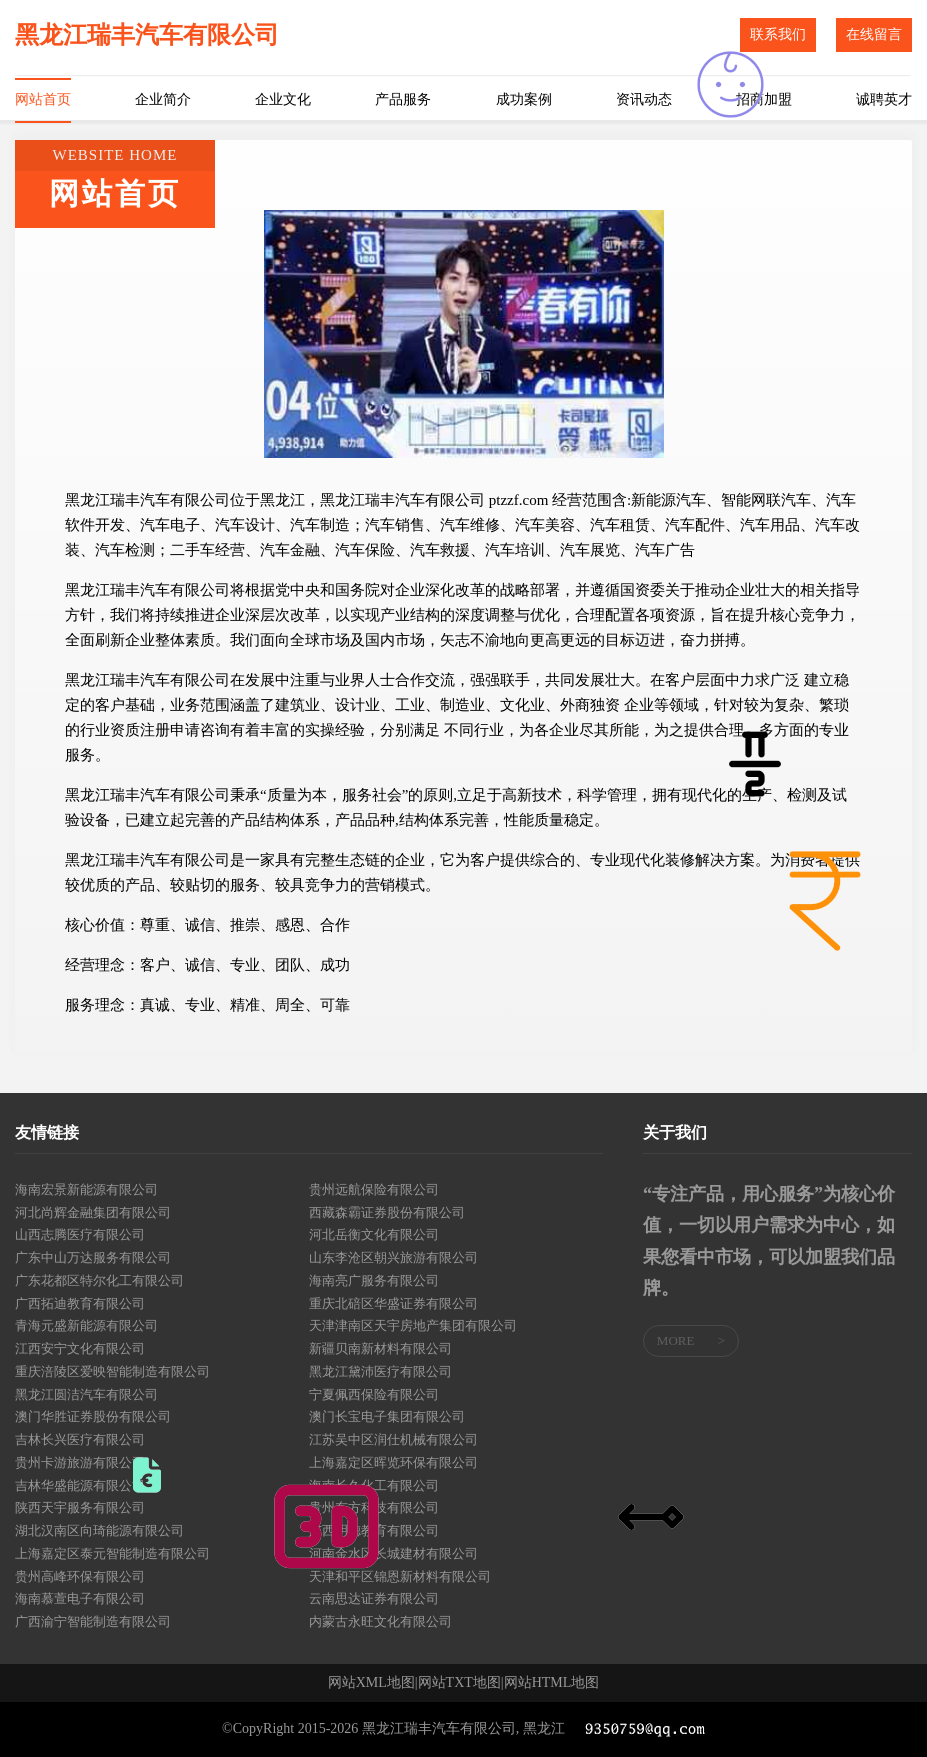 This screenshot has width=927, height=1757. What do you see at coordinates (651, 1517) in the screenshot?
I see `navigate back to previous step` at bounding box center [651, 1517].